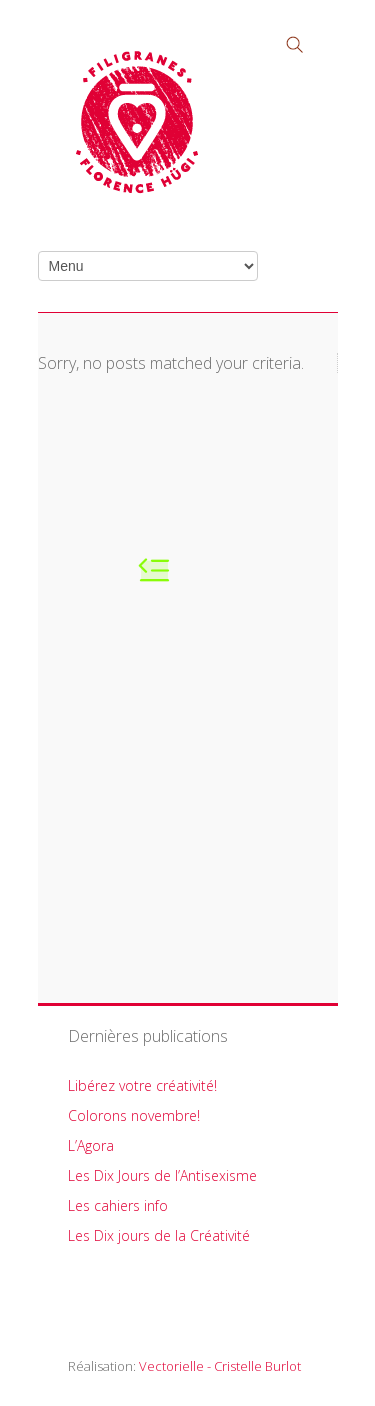  I want to click on decrease text indentation, so click(154, 570).